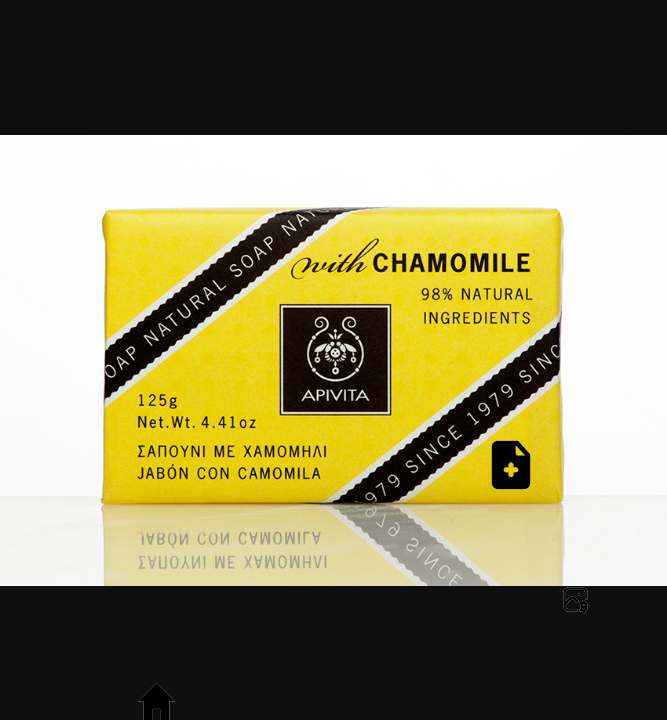  What do you see at coordinates (511, 465) in the screenshot?
I see `create a new file` at bounding box center [511, 465].